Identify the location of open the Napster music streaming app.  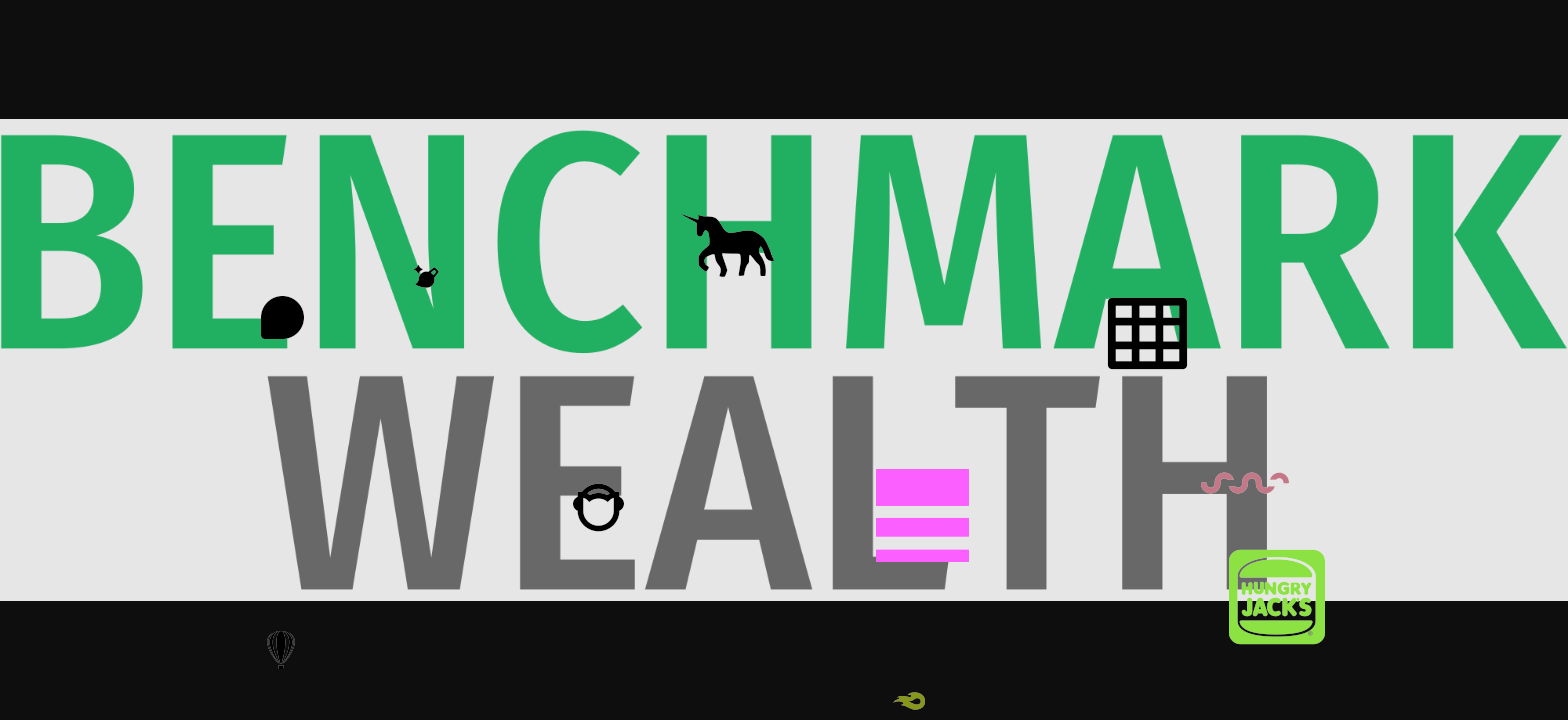
(598, 507).